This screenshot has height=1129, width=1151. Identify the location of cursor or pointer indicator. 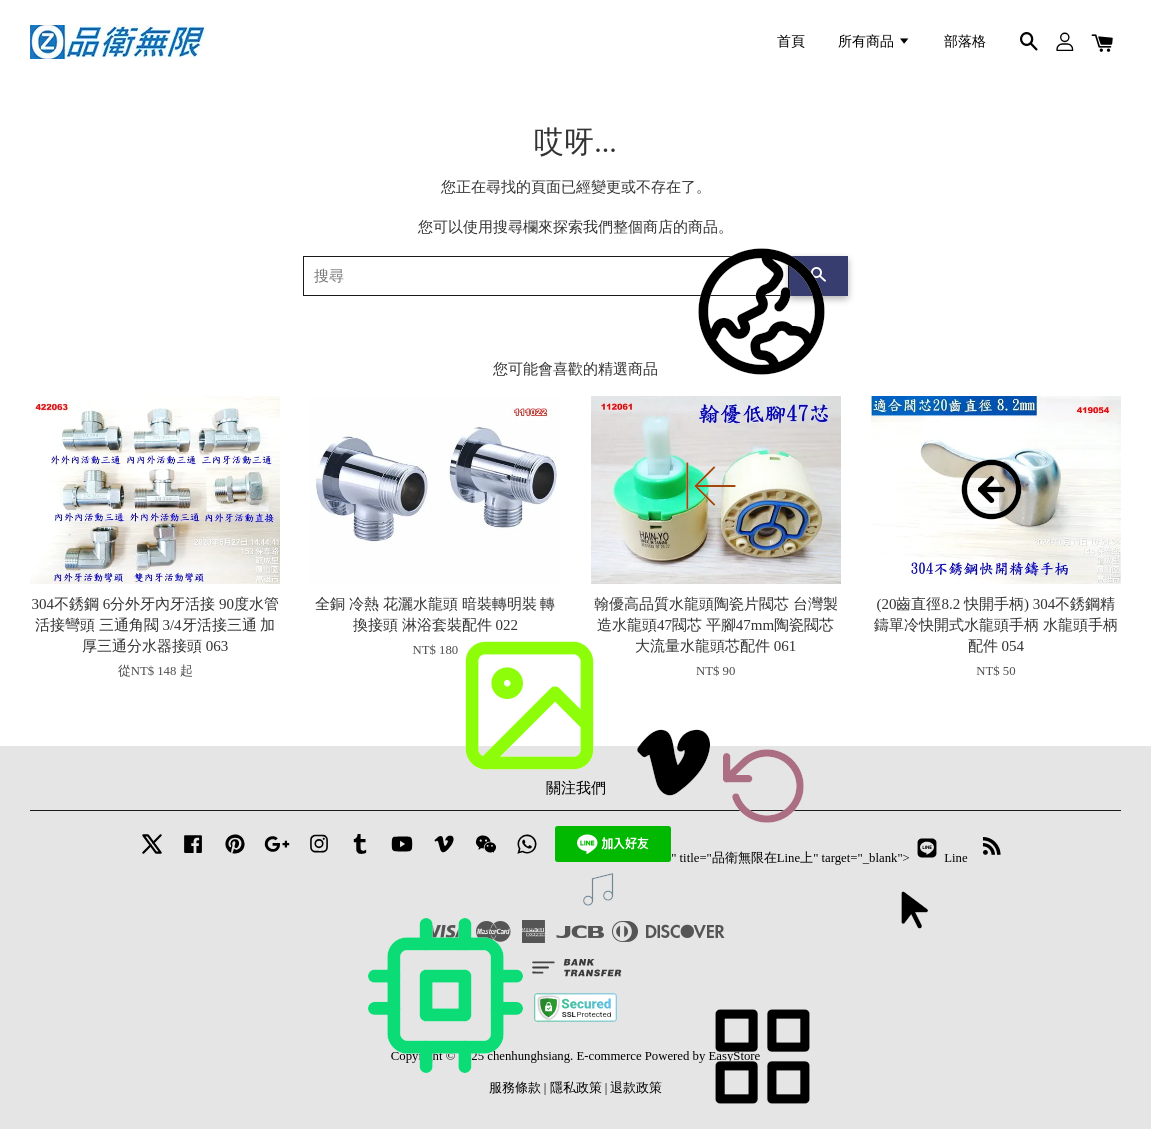
(913, 910).